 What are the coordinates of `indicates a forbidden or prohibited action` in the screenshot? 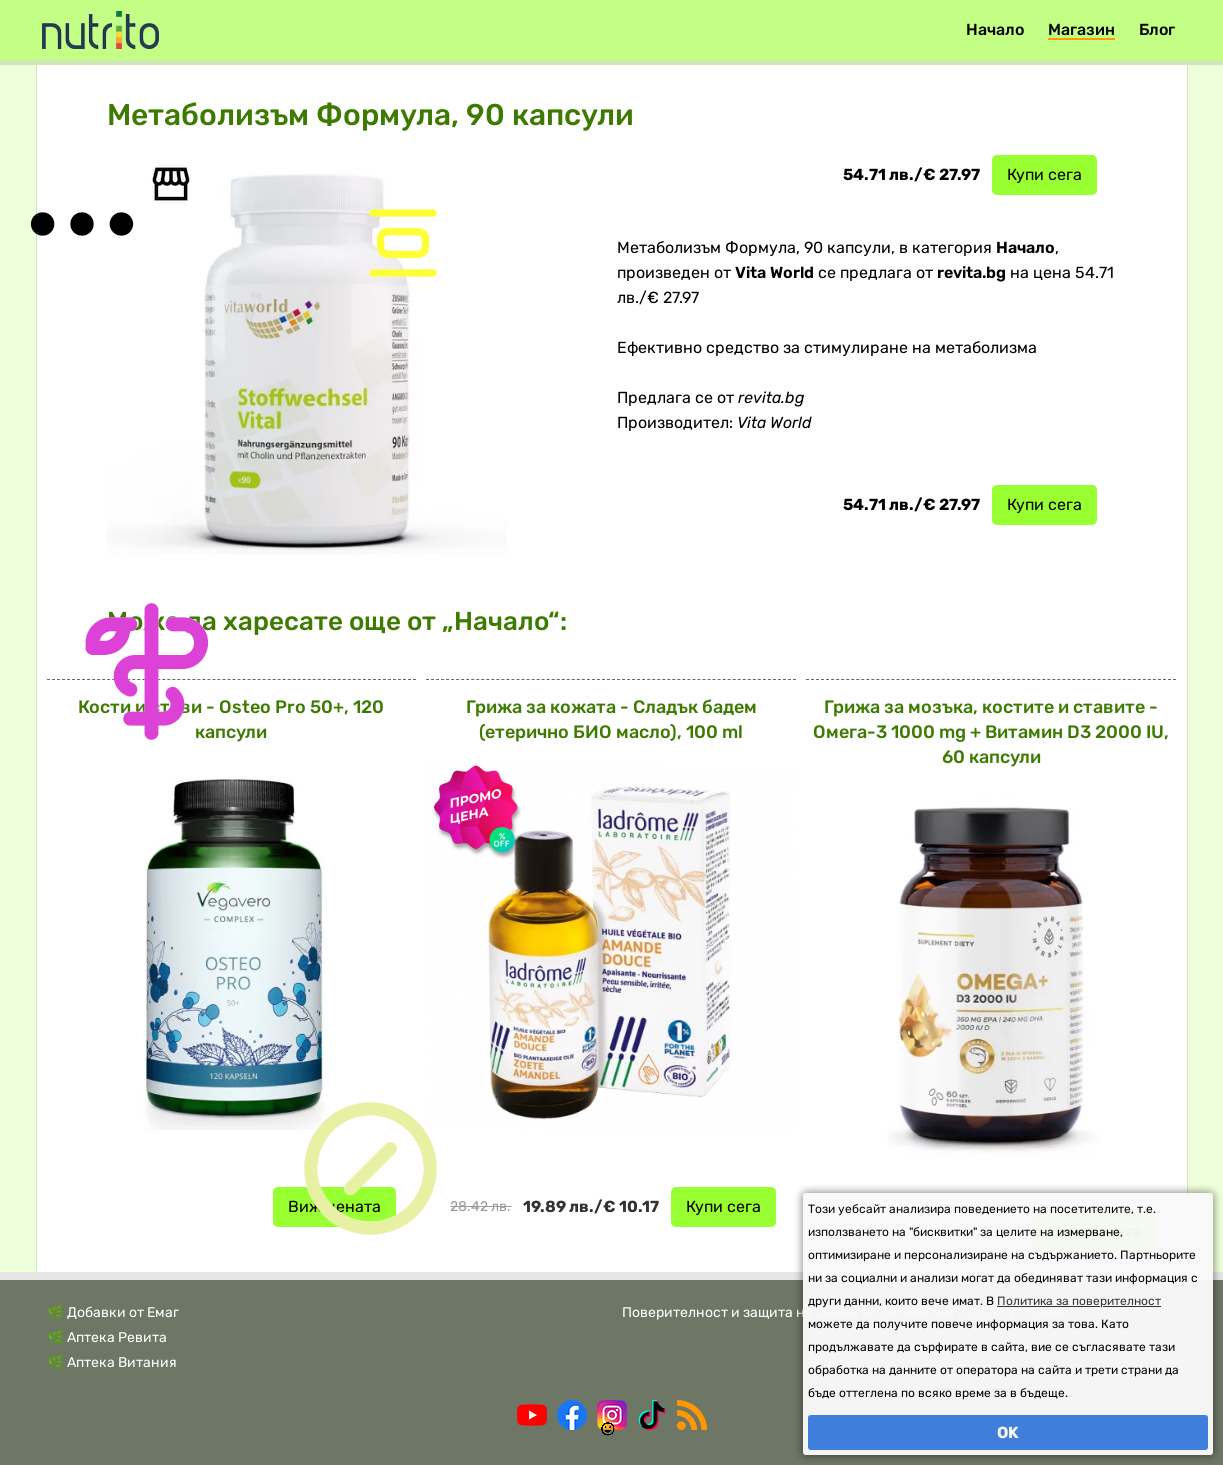 It's located at (370, 1168).